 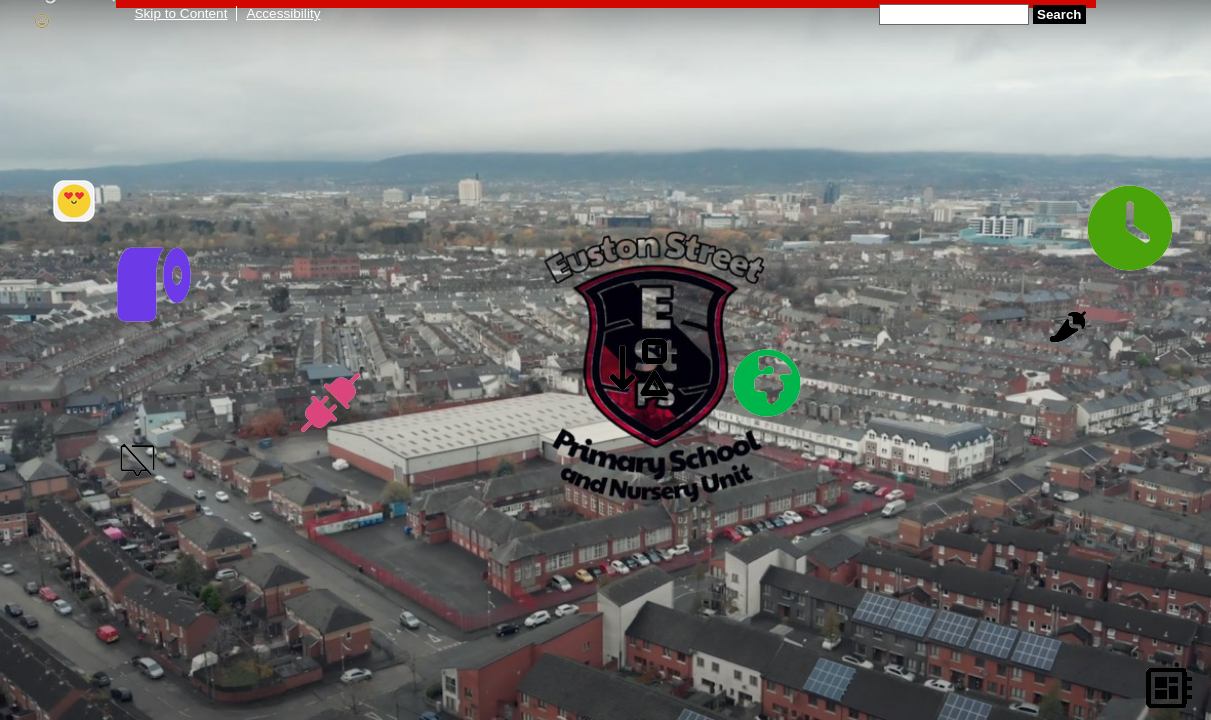 What do you see at coordinates (638, 367) in the screenshot?
I see `sort items in ascending order` at bounding box center [638, 367].